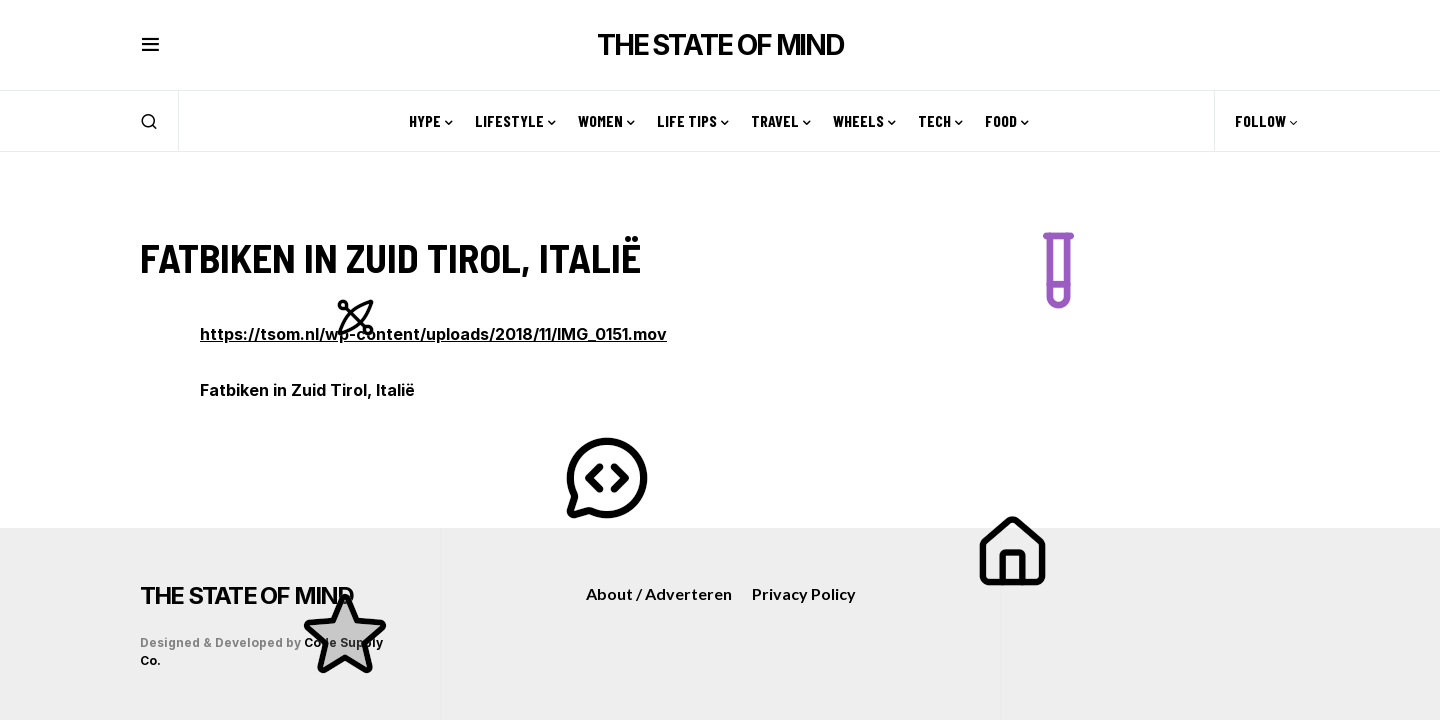 This screenshot has width=1440, height=720. I want to click on access experimental or beta features, so click(1058, 270).